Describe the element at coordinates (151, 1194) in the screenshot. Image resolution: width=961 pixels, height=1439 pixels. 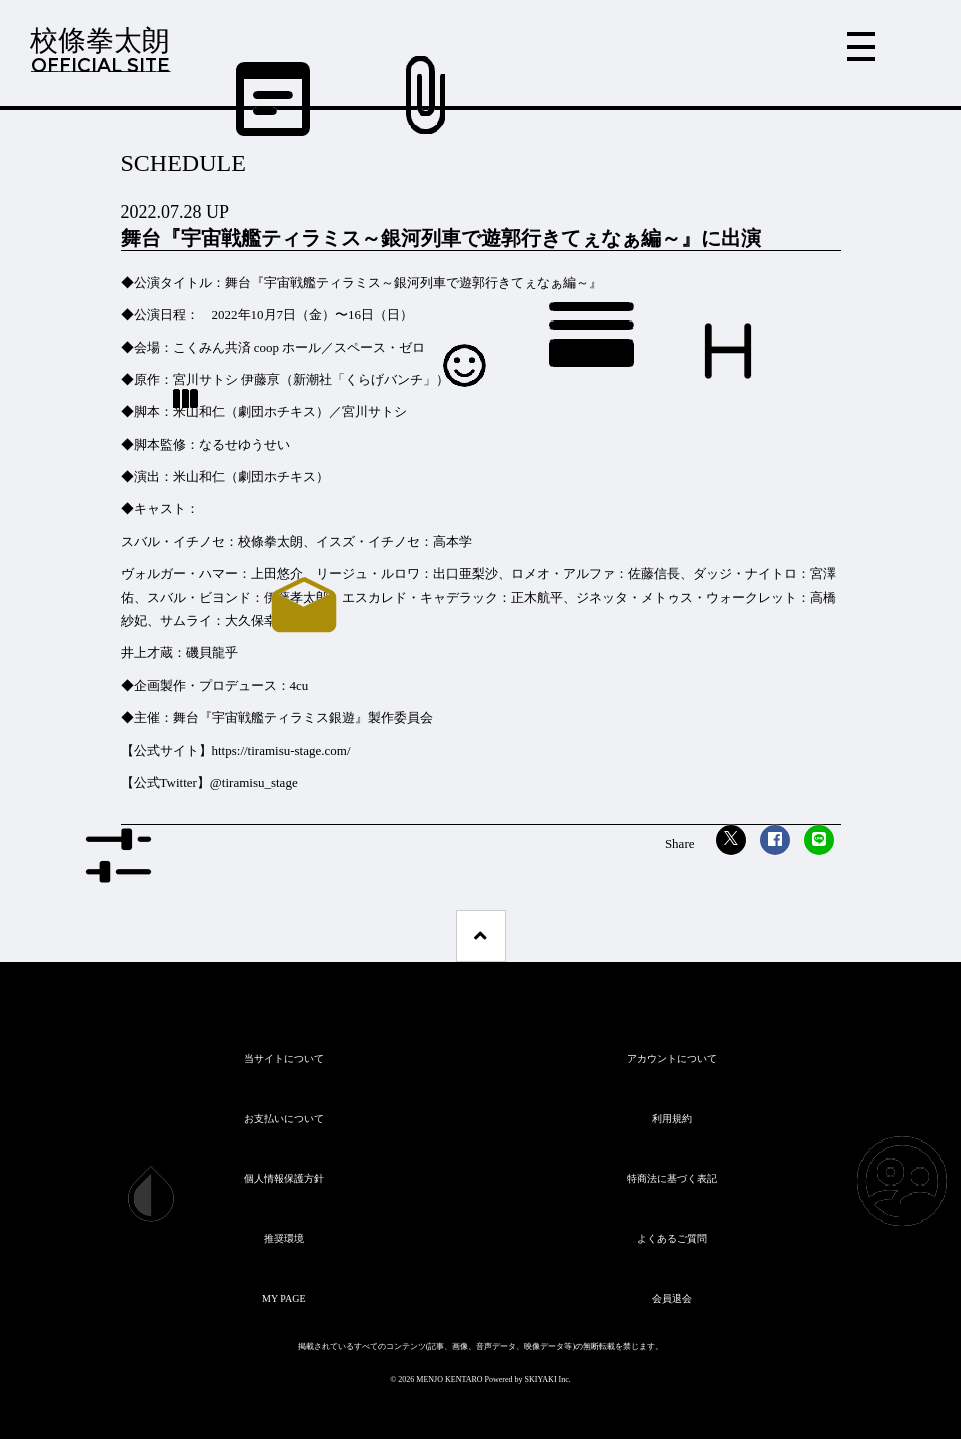
I see `toggle color inversion or dark mode` at that location.